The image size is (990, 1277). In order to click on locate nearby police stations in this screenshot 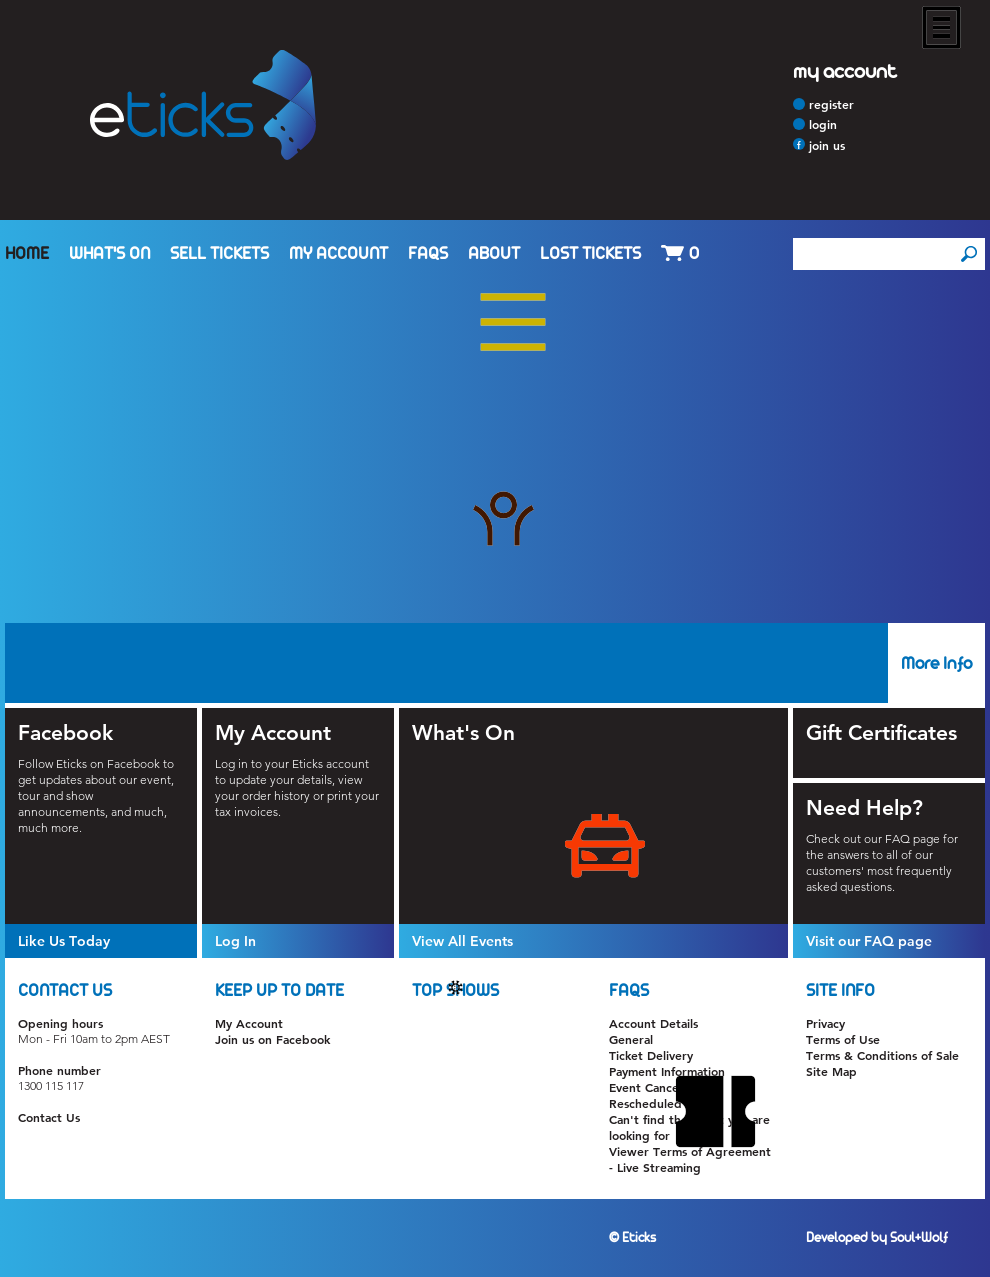, I will do `click(605, 844)`.